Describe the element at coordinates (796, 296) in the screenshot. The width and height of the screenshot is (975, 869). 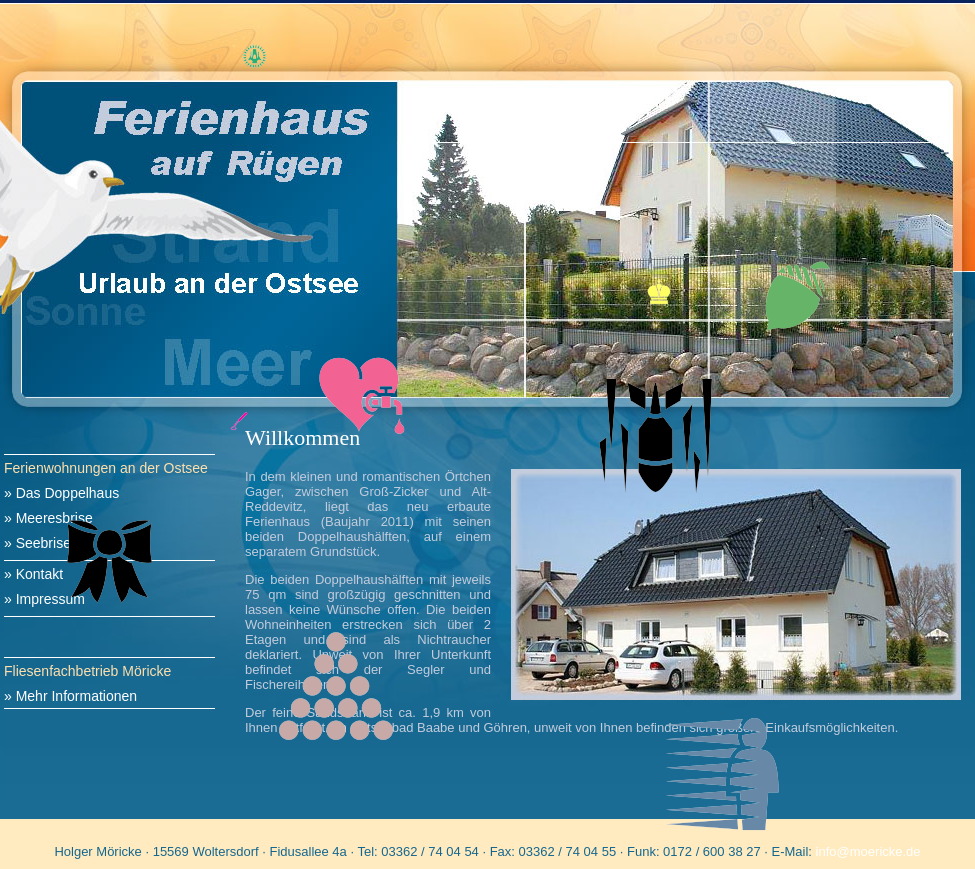
I see `nature or forest-themed game category` at that location.